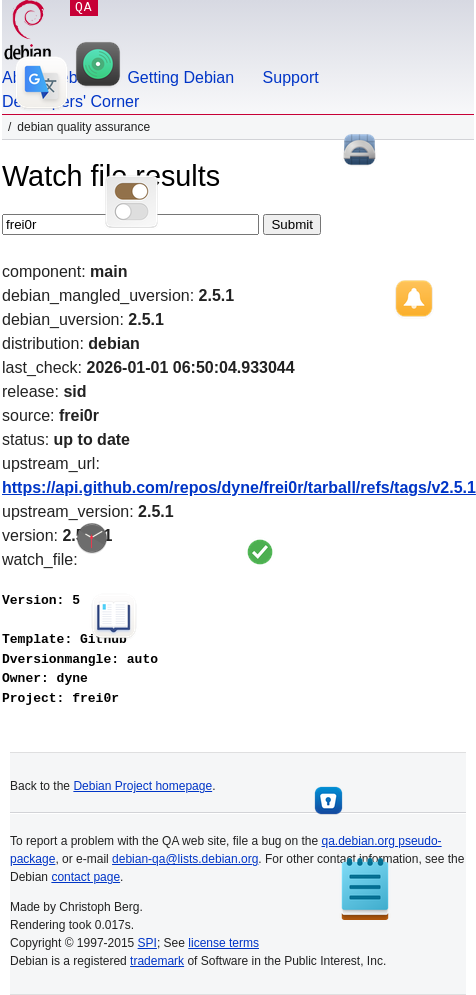 The width and height of the screenshot is (476, 995). Describe the element at coordinates (260, 552) in the screenshot. I see `indicates a default or selected item` at that location.